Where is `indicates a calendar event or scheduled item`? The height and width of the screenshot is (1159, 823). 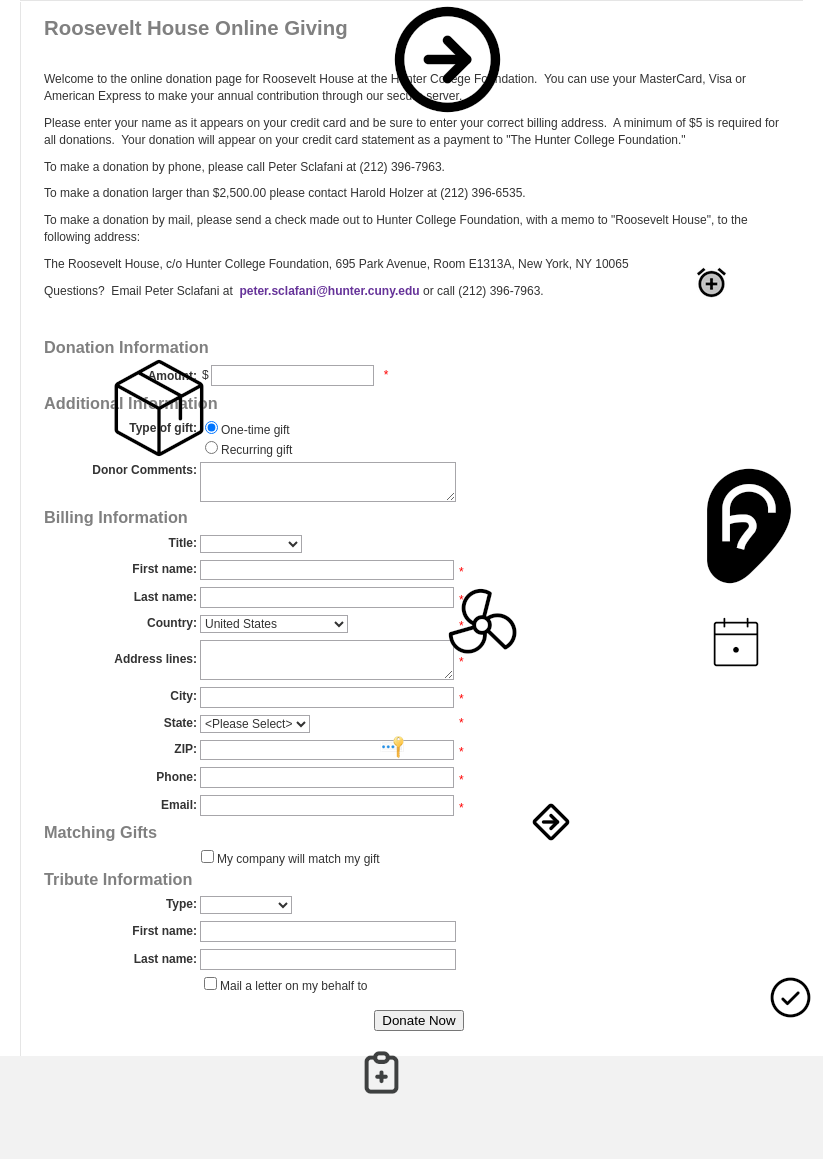 indicates a calendar event or scheduled item is located at coordinates (736, 644).